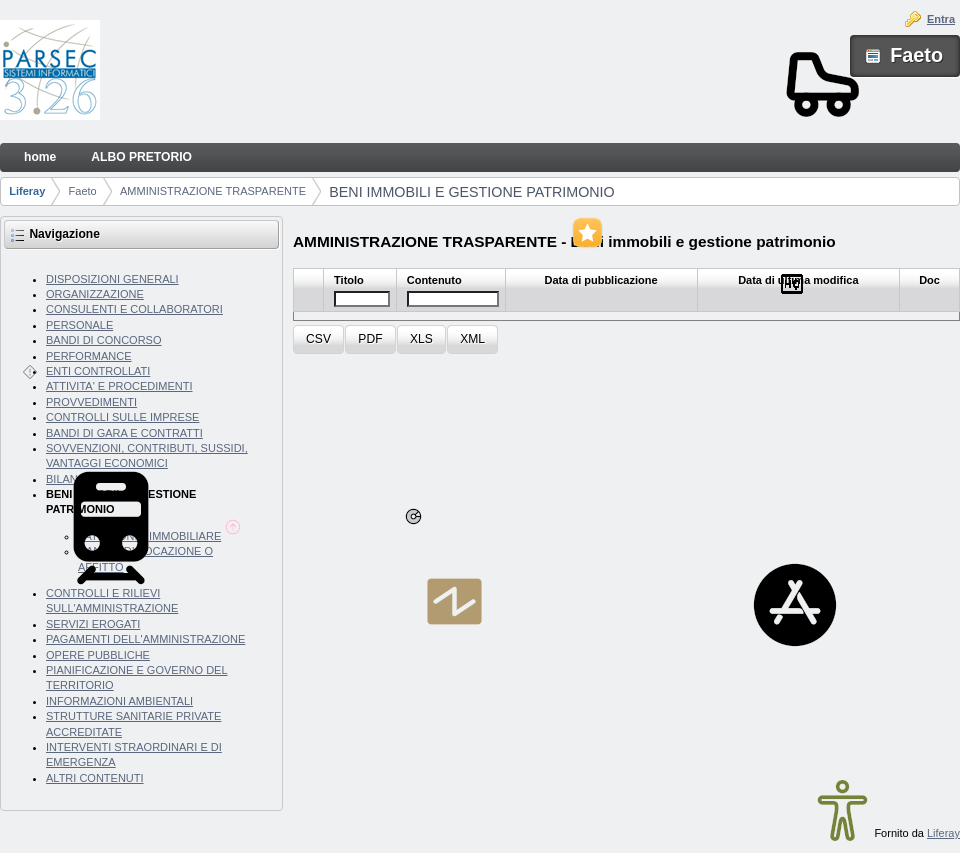  What do you see at coordinates (792, 284) in the screenshot?
I see `indicates high quality media or streaming option` at bounding box center [792, 284].